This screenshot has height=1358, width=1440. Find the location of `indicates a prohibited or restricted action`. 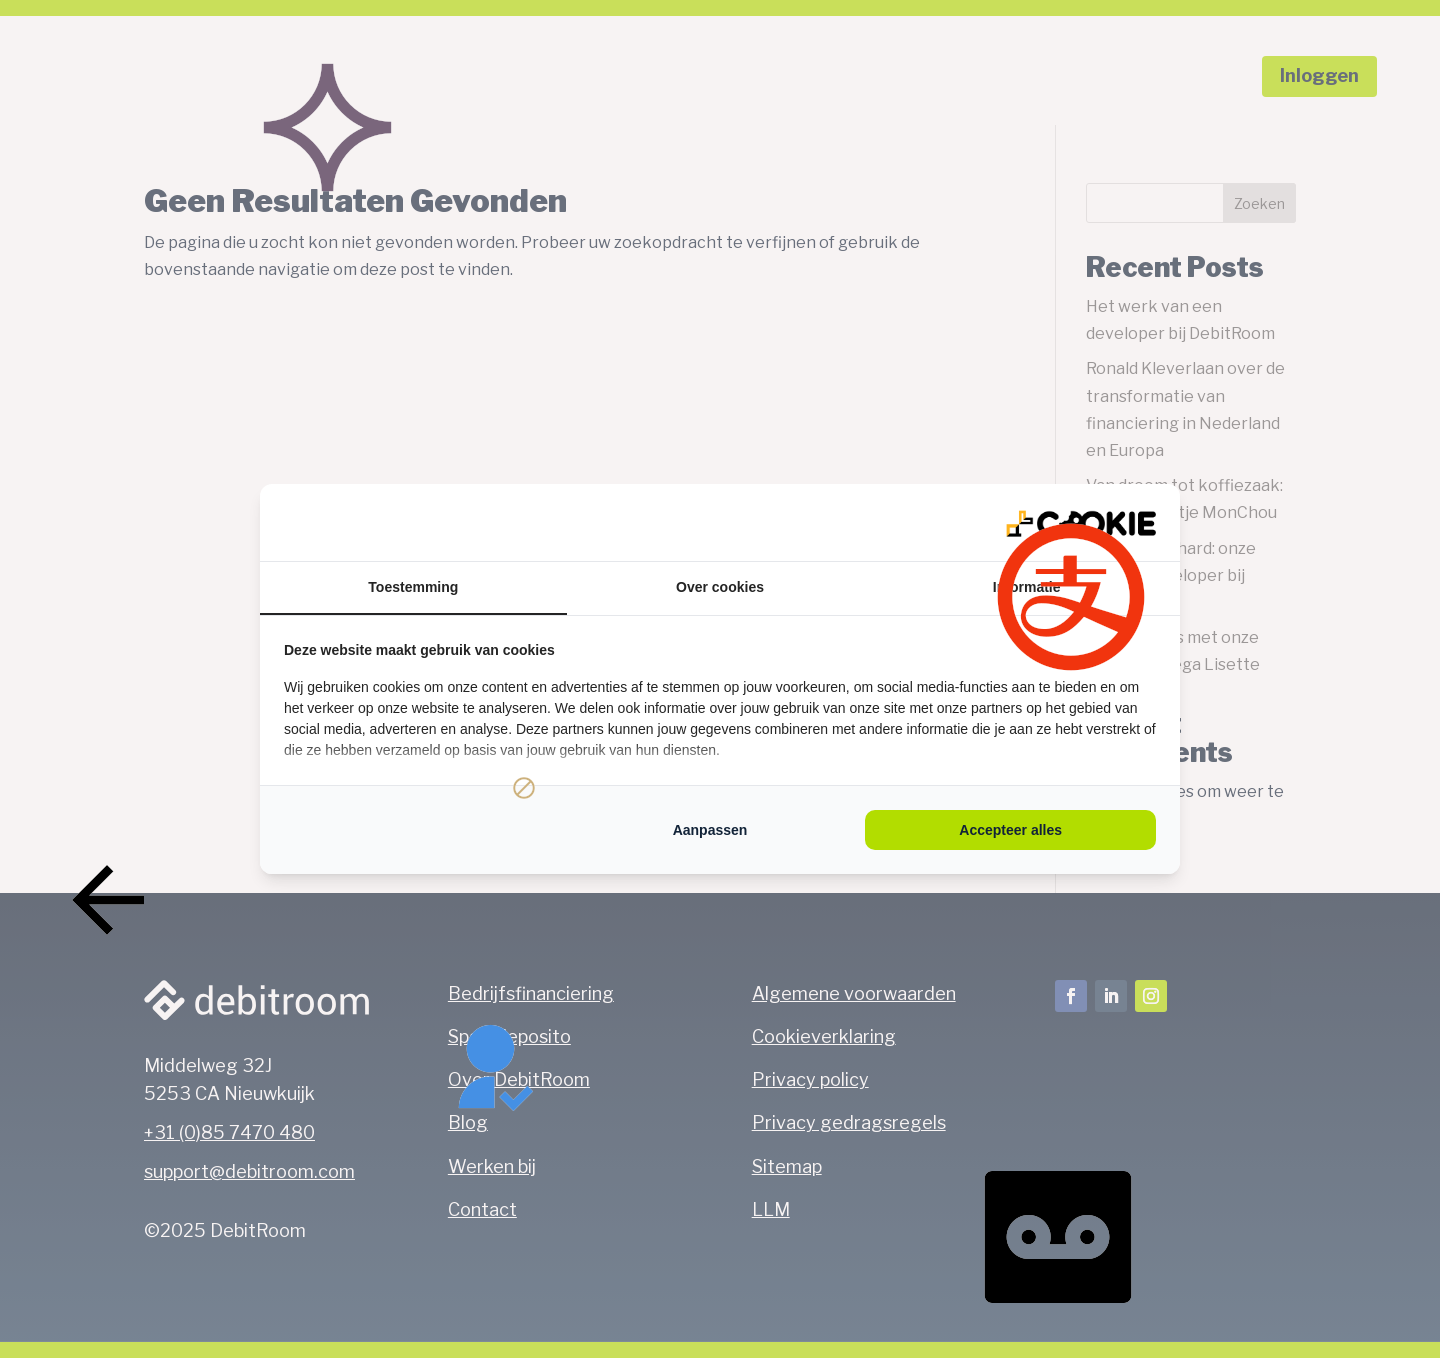

indicates a prohibited or restricted action is located at coordinates (524, 788).